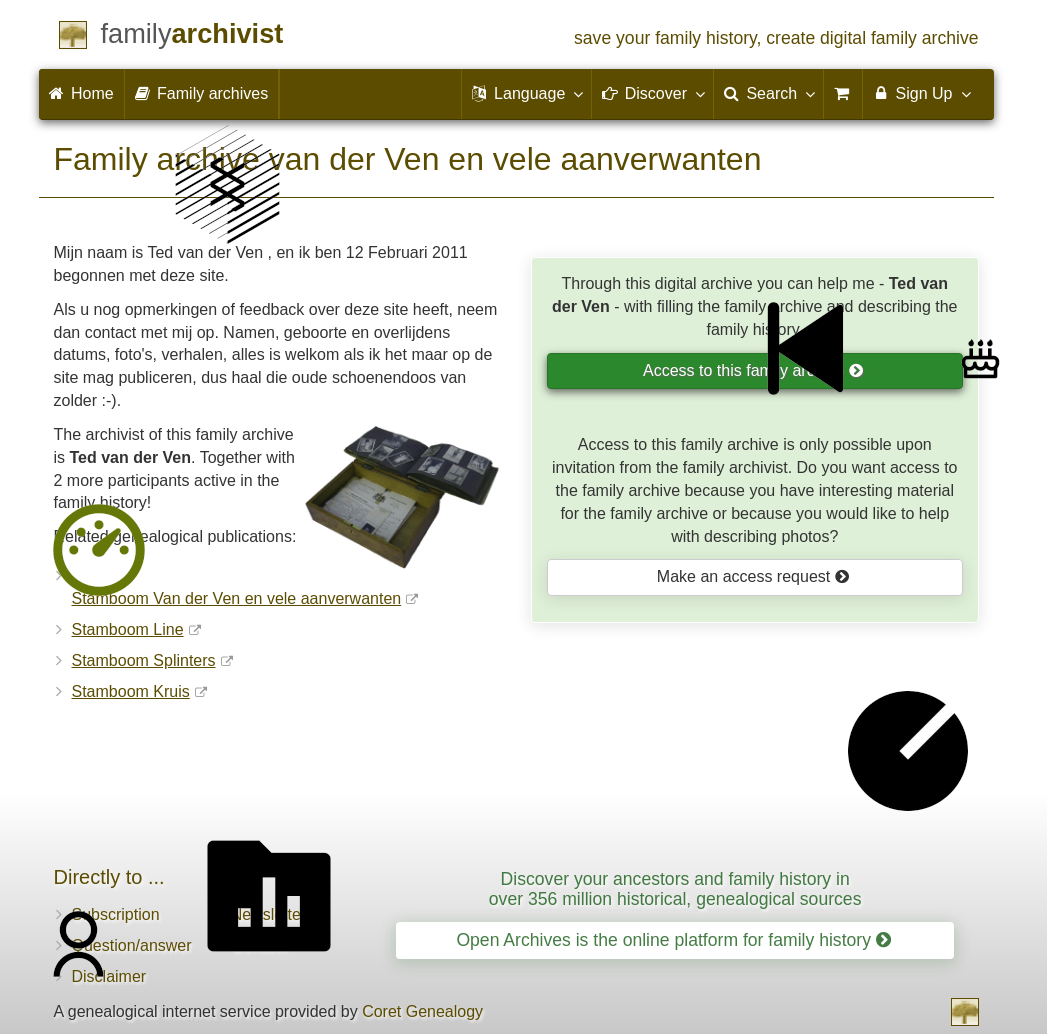 This screenshot has width=1047, height=1034. I want to click on view birthday or celebration events, so click(980, 359).